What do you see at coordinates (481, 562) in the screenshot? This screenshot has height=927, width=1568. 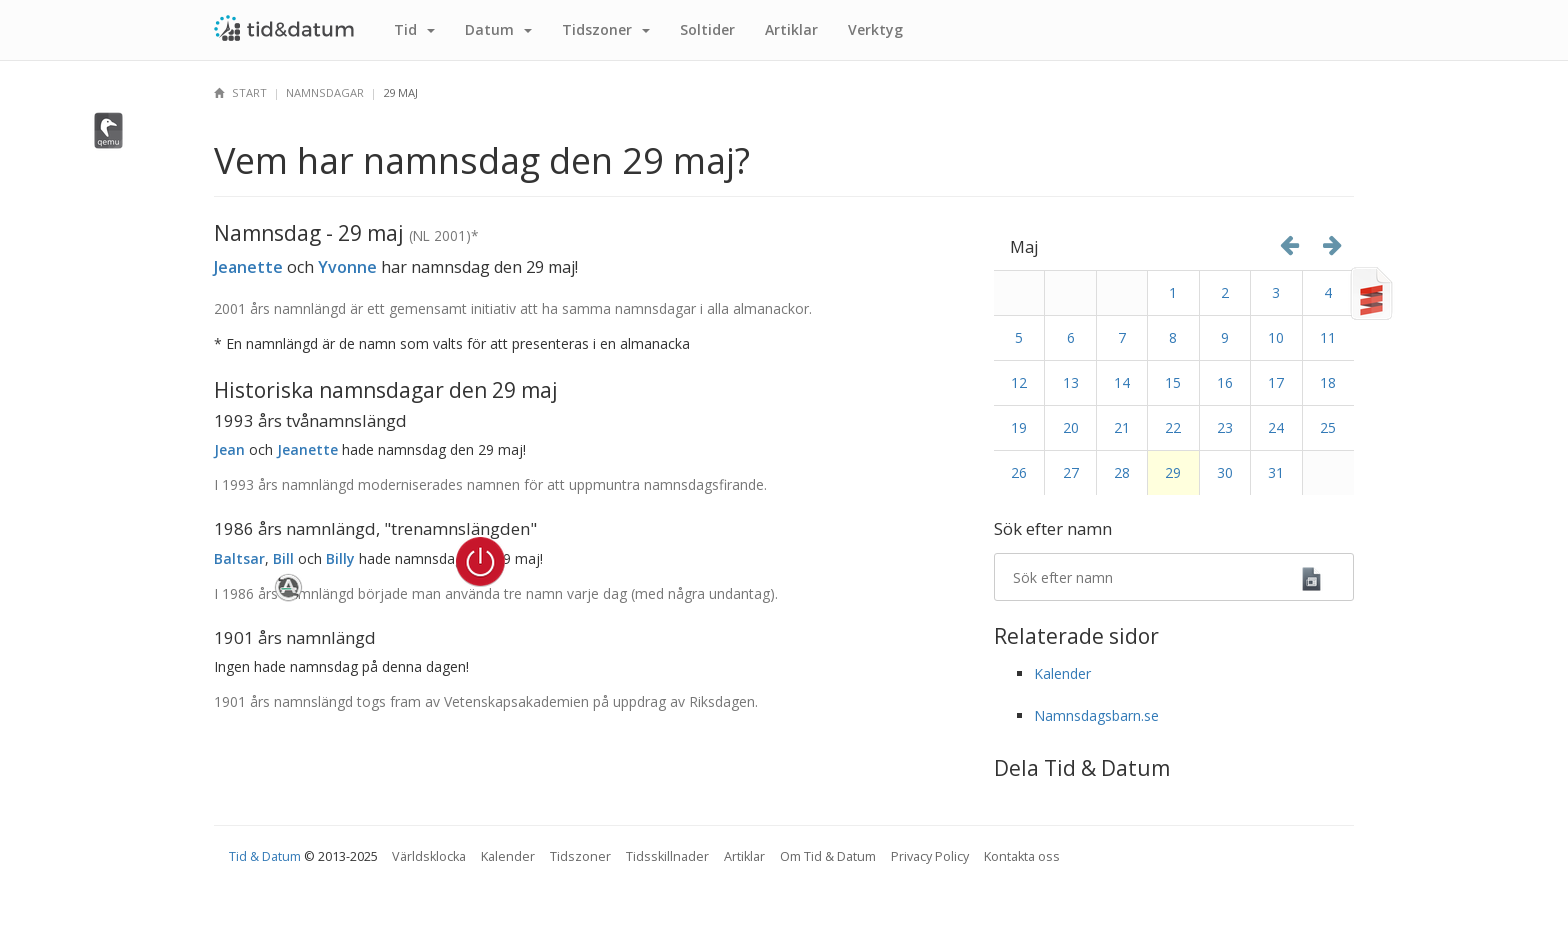 I see `shut down the system` at bounding box center [481, 562].